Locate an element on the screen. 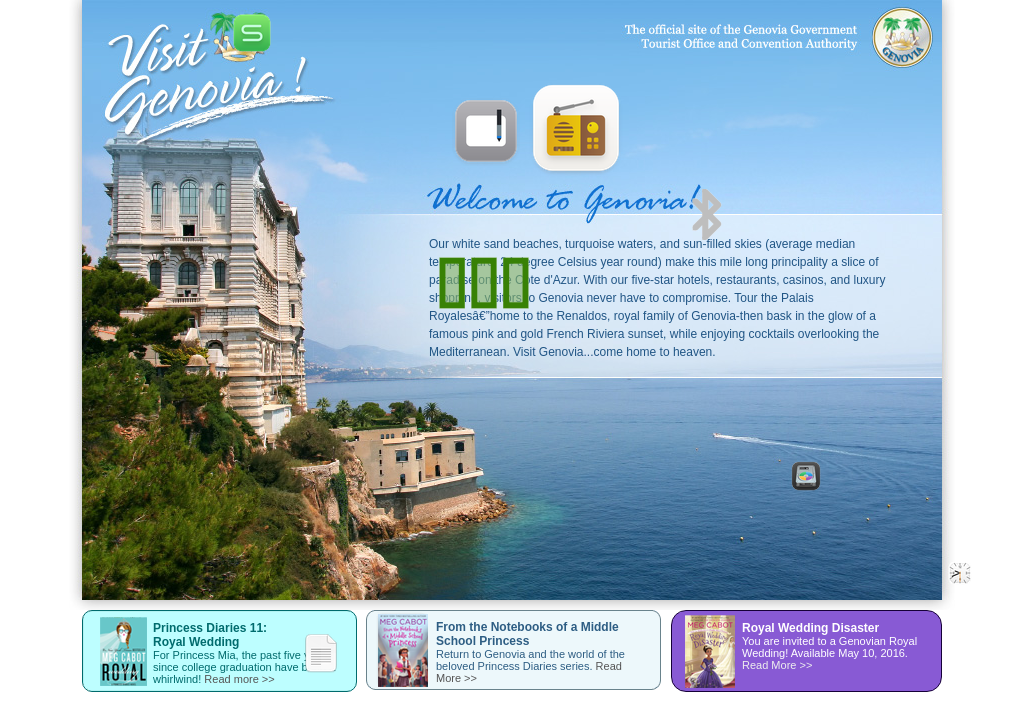 The height and width of the screenshot is (720, 1024). open wps spreadsheets application is located at coordinates (252, 33).